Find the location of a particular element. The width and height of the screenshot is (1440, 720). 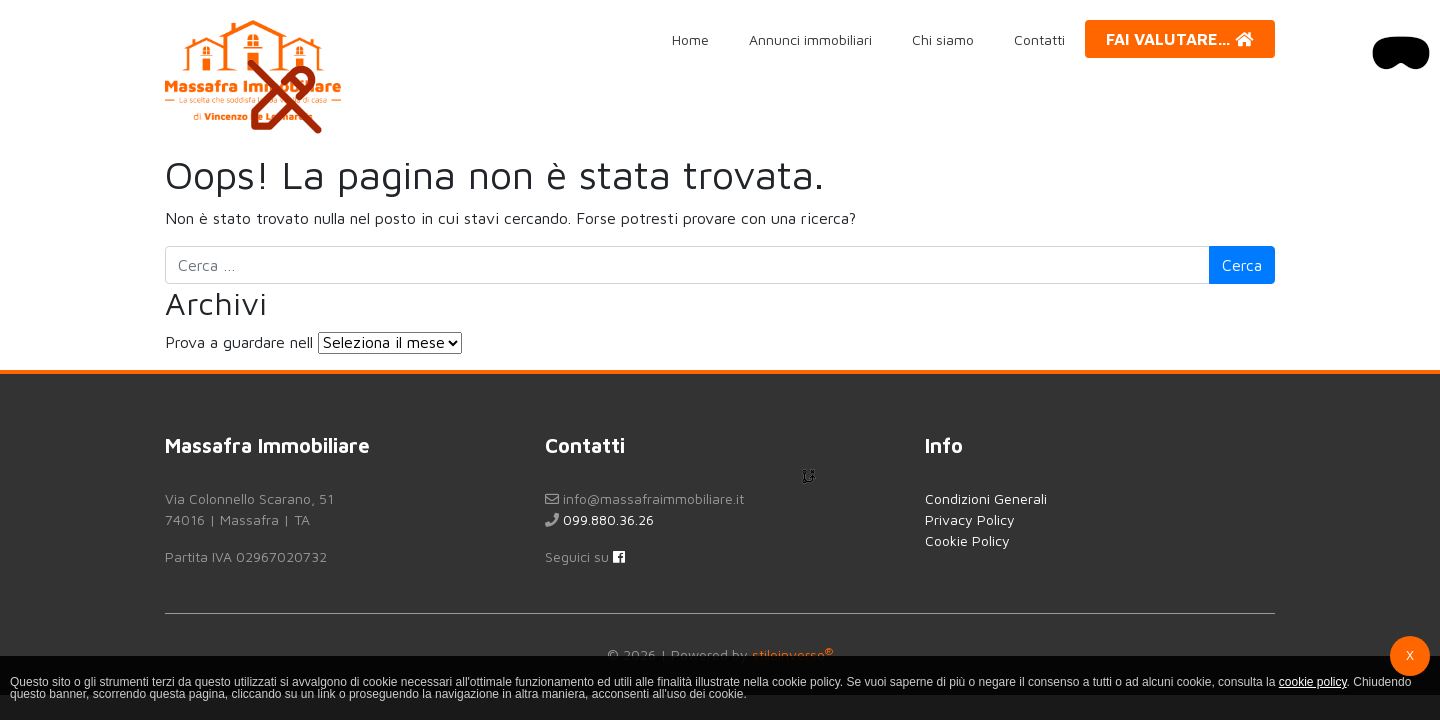

editing is disabled is located at coordinates (284, 96).